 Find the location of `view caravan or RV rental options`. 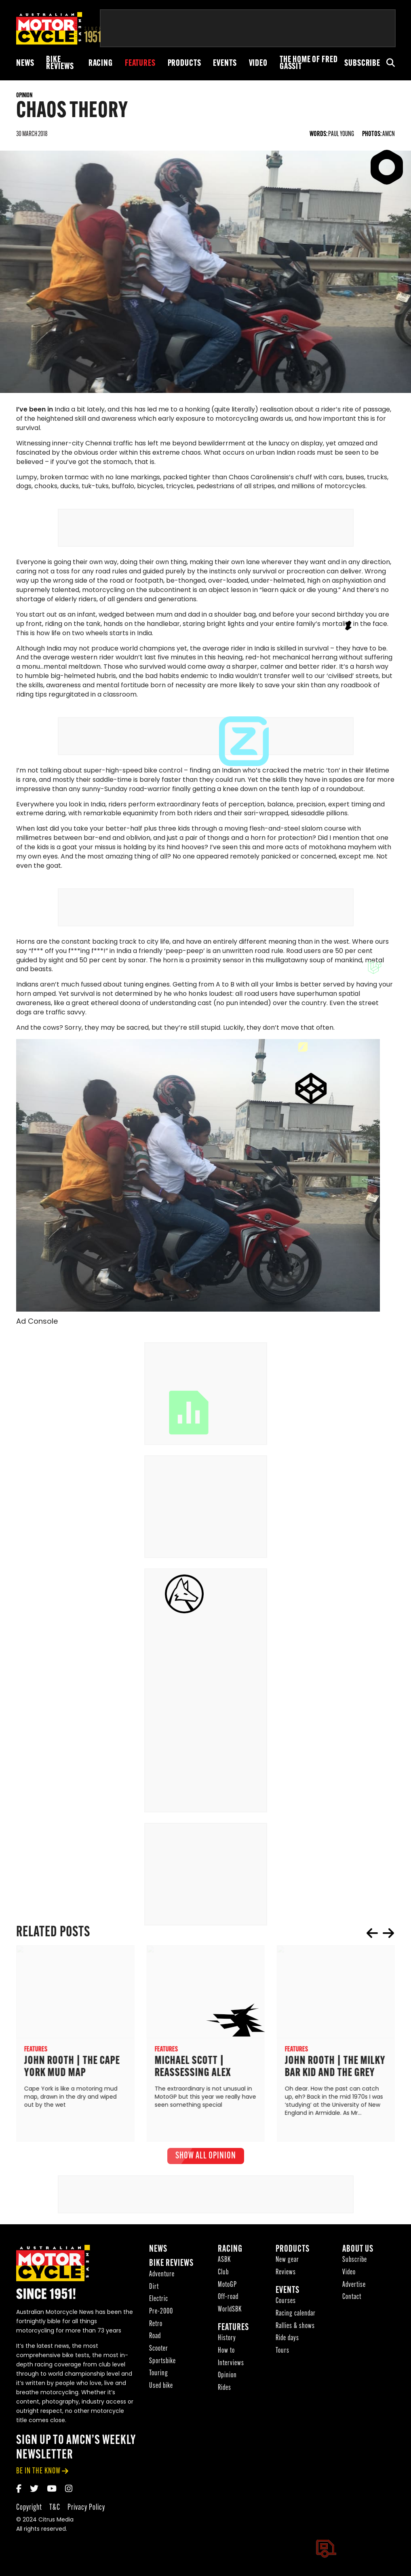

view caravan or RV rental options is located at coordinates (326, 2548).